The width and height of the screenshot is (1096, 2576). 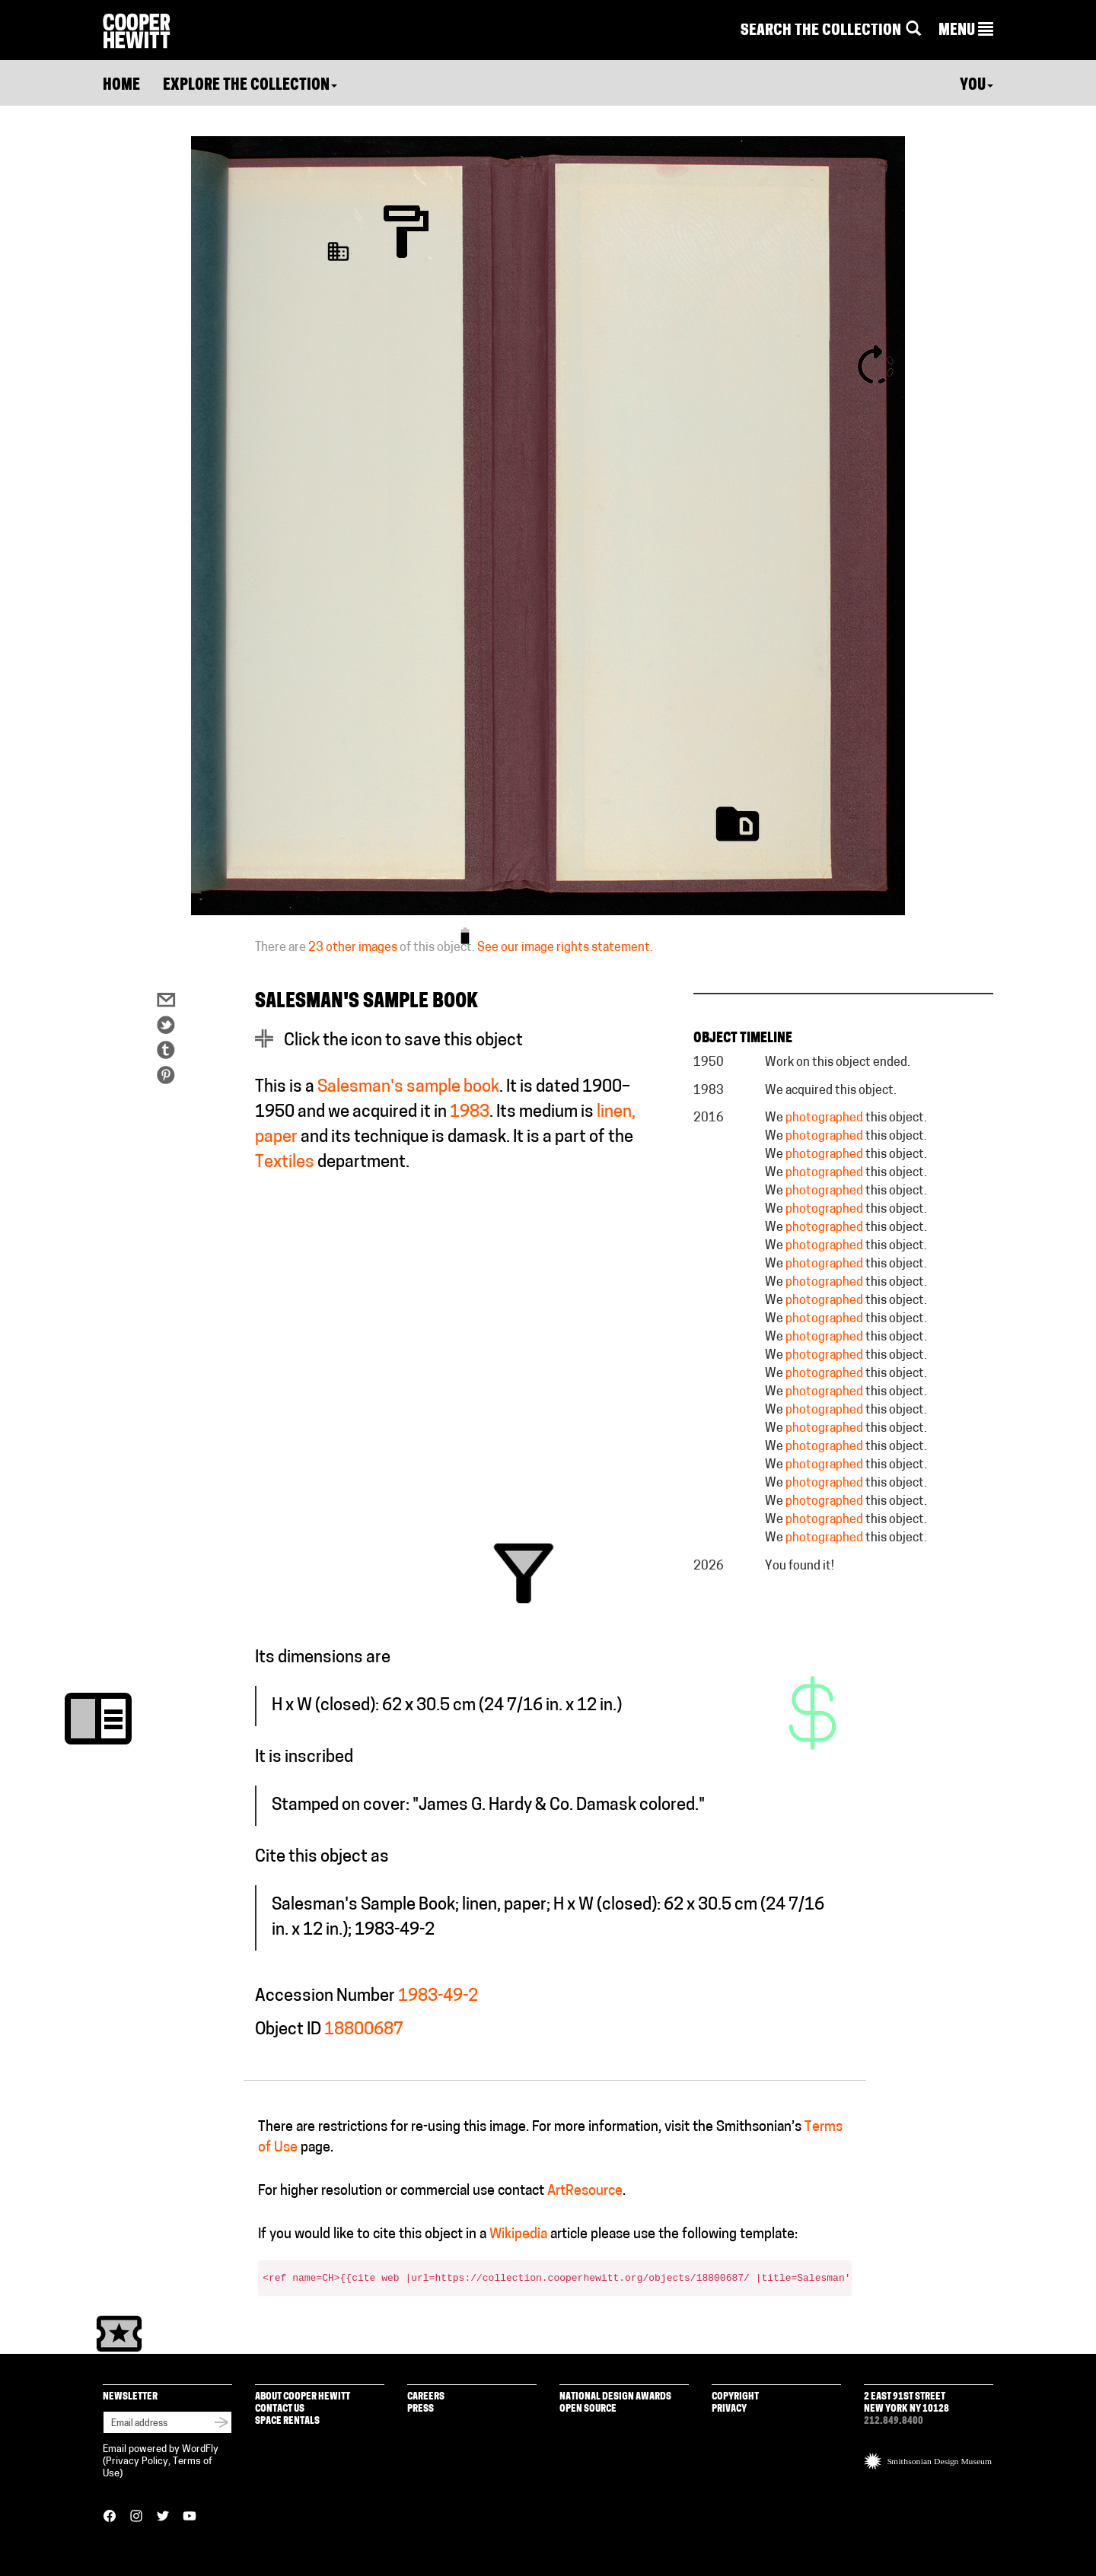 What do you see at coordinates (812, 1713) in the screenshot?
I see `view account balance or financial information` at bounding box center [812, 1713].